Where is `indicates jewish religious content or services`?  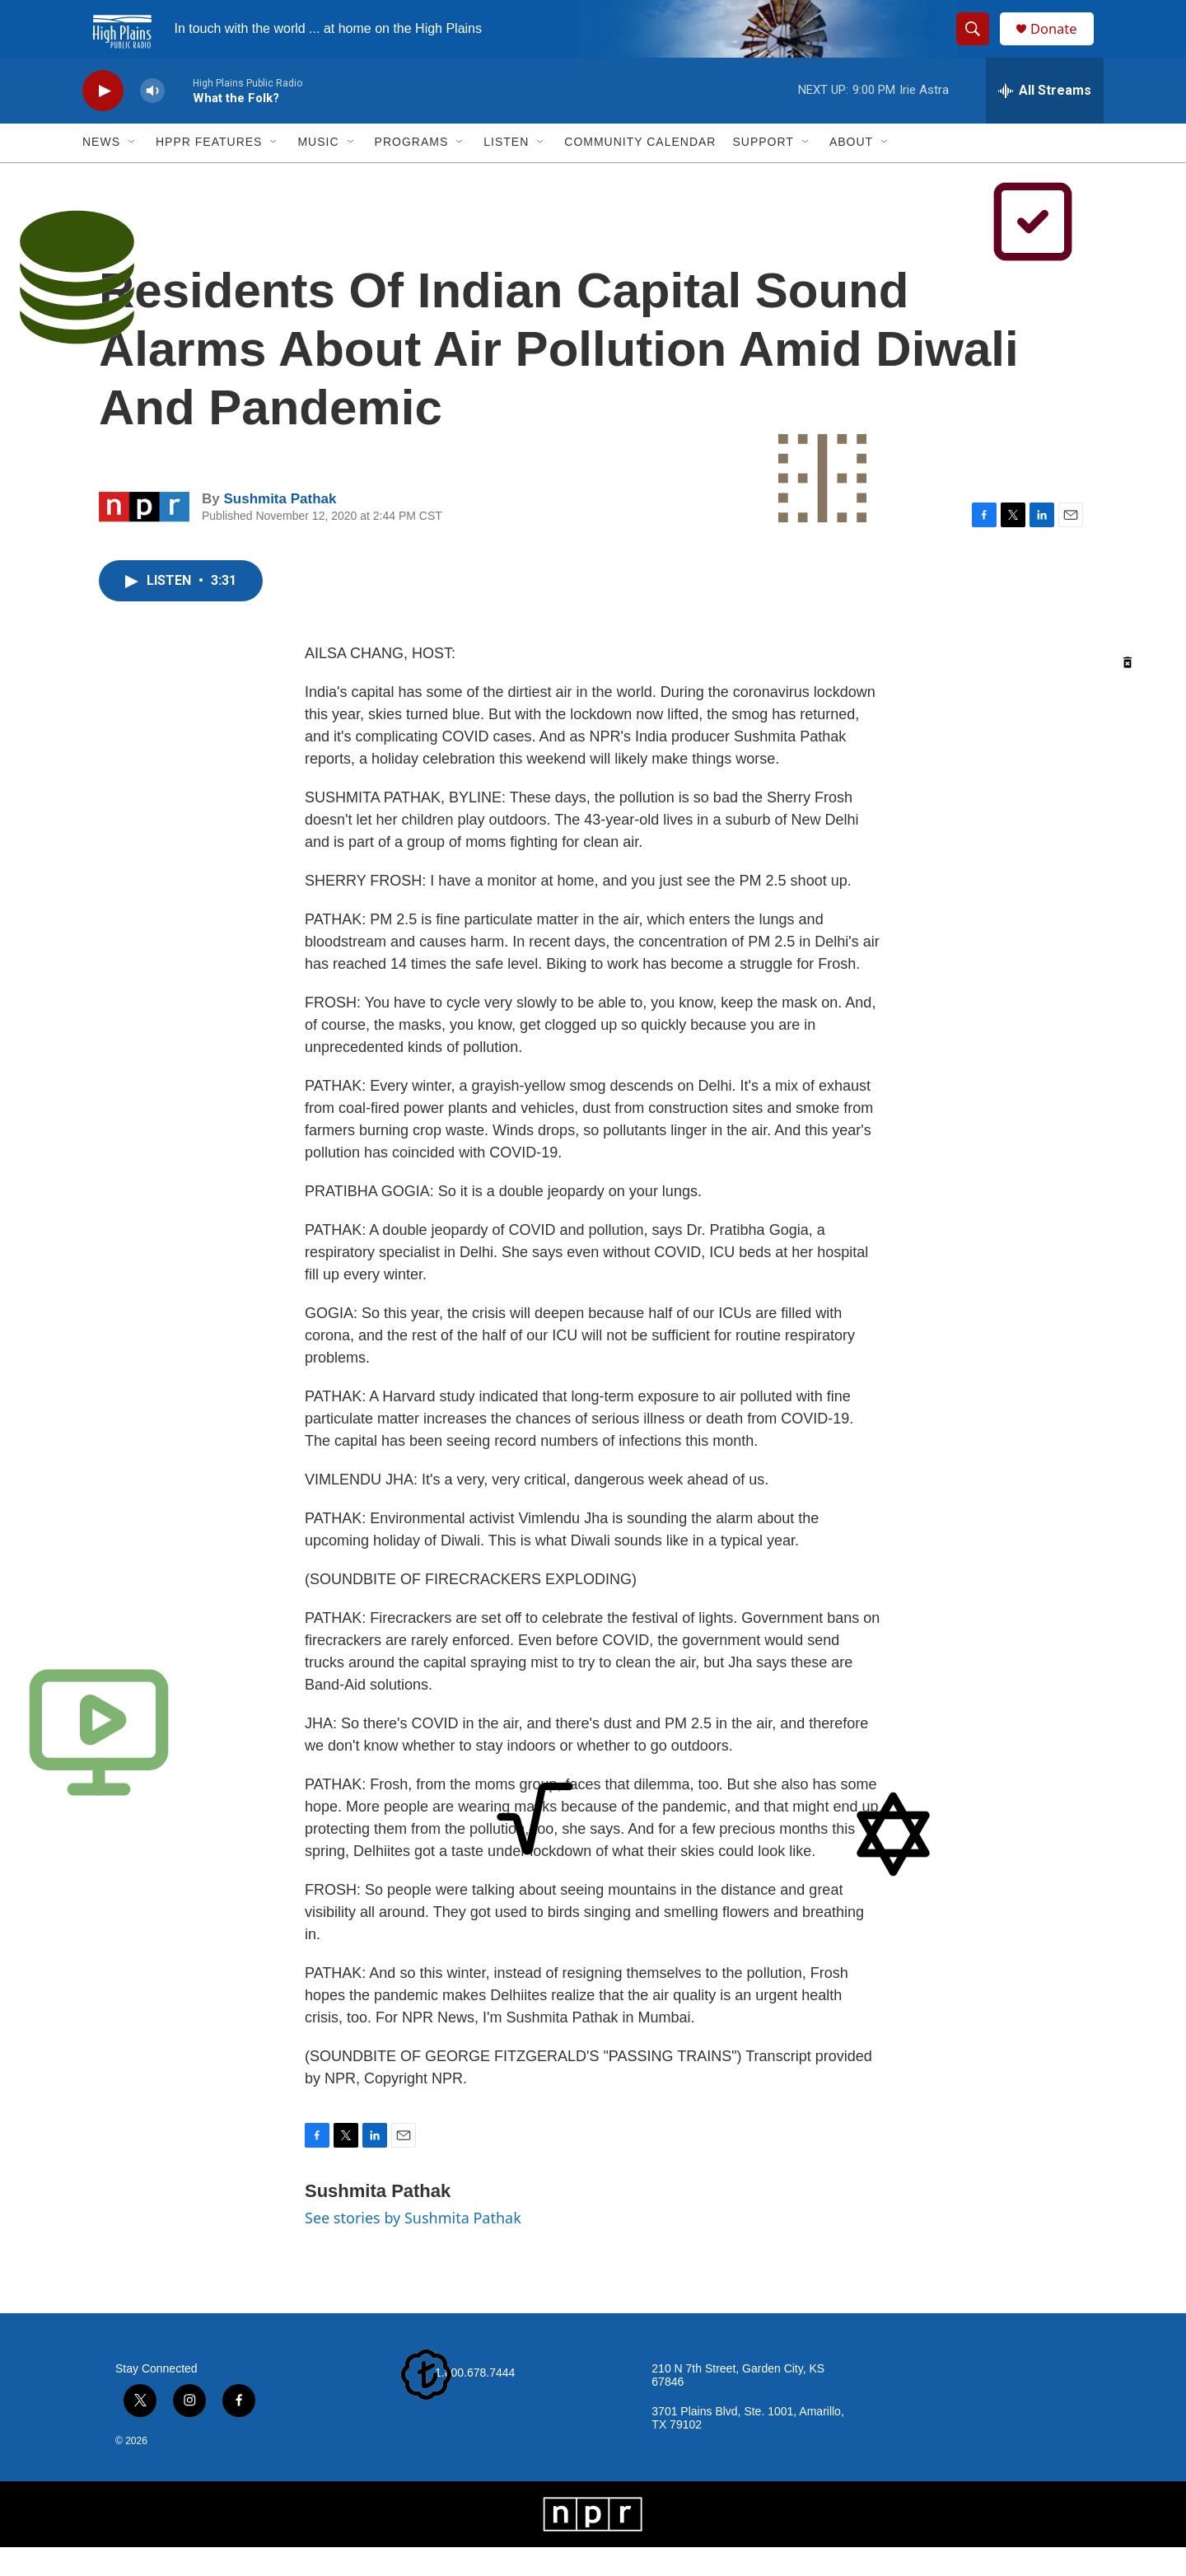
indicates jewish religious content or services is located at coordinates (893, 1834).